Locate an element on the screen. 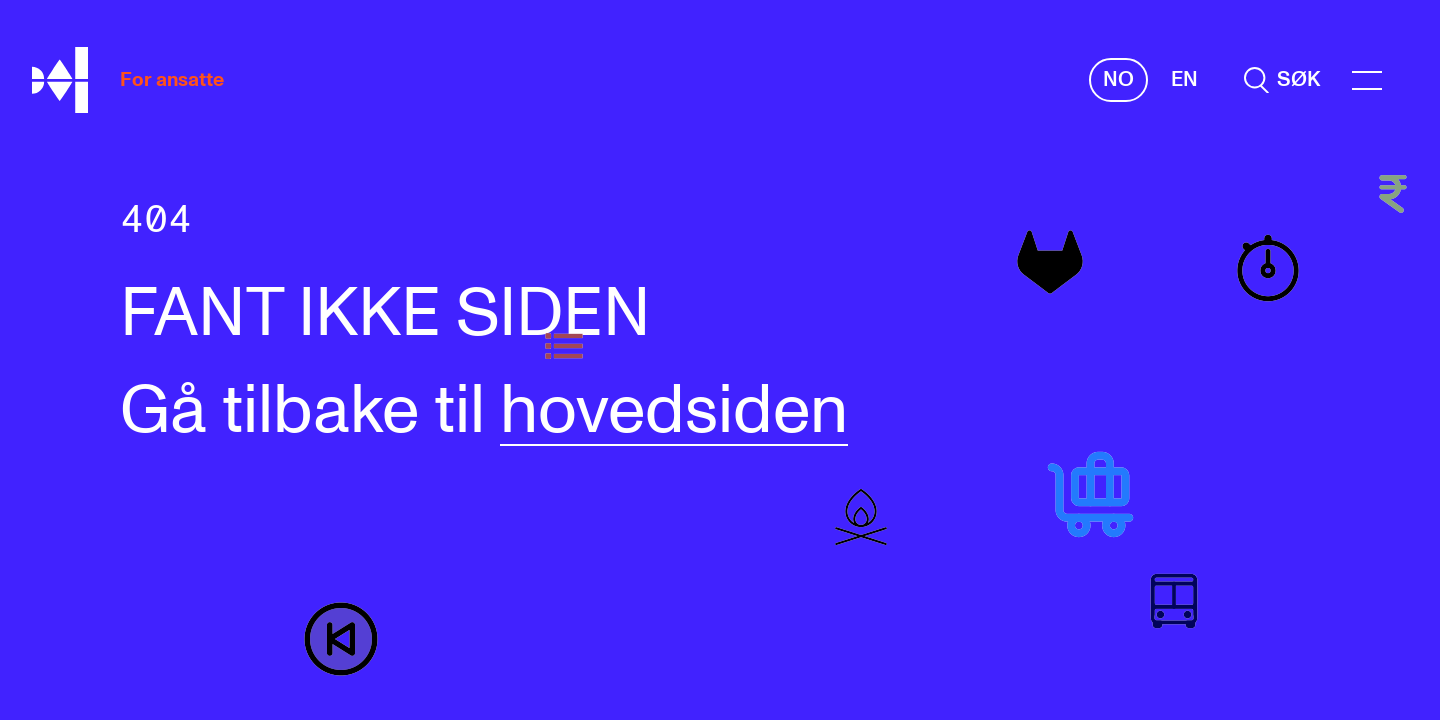  open GitLab repository is located at coordinates (1050, 262).